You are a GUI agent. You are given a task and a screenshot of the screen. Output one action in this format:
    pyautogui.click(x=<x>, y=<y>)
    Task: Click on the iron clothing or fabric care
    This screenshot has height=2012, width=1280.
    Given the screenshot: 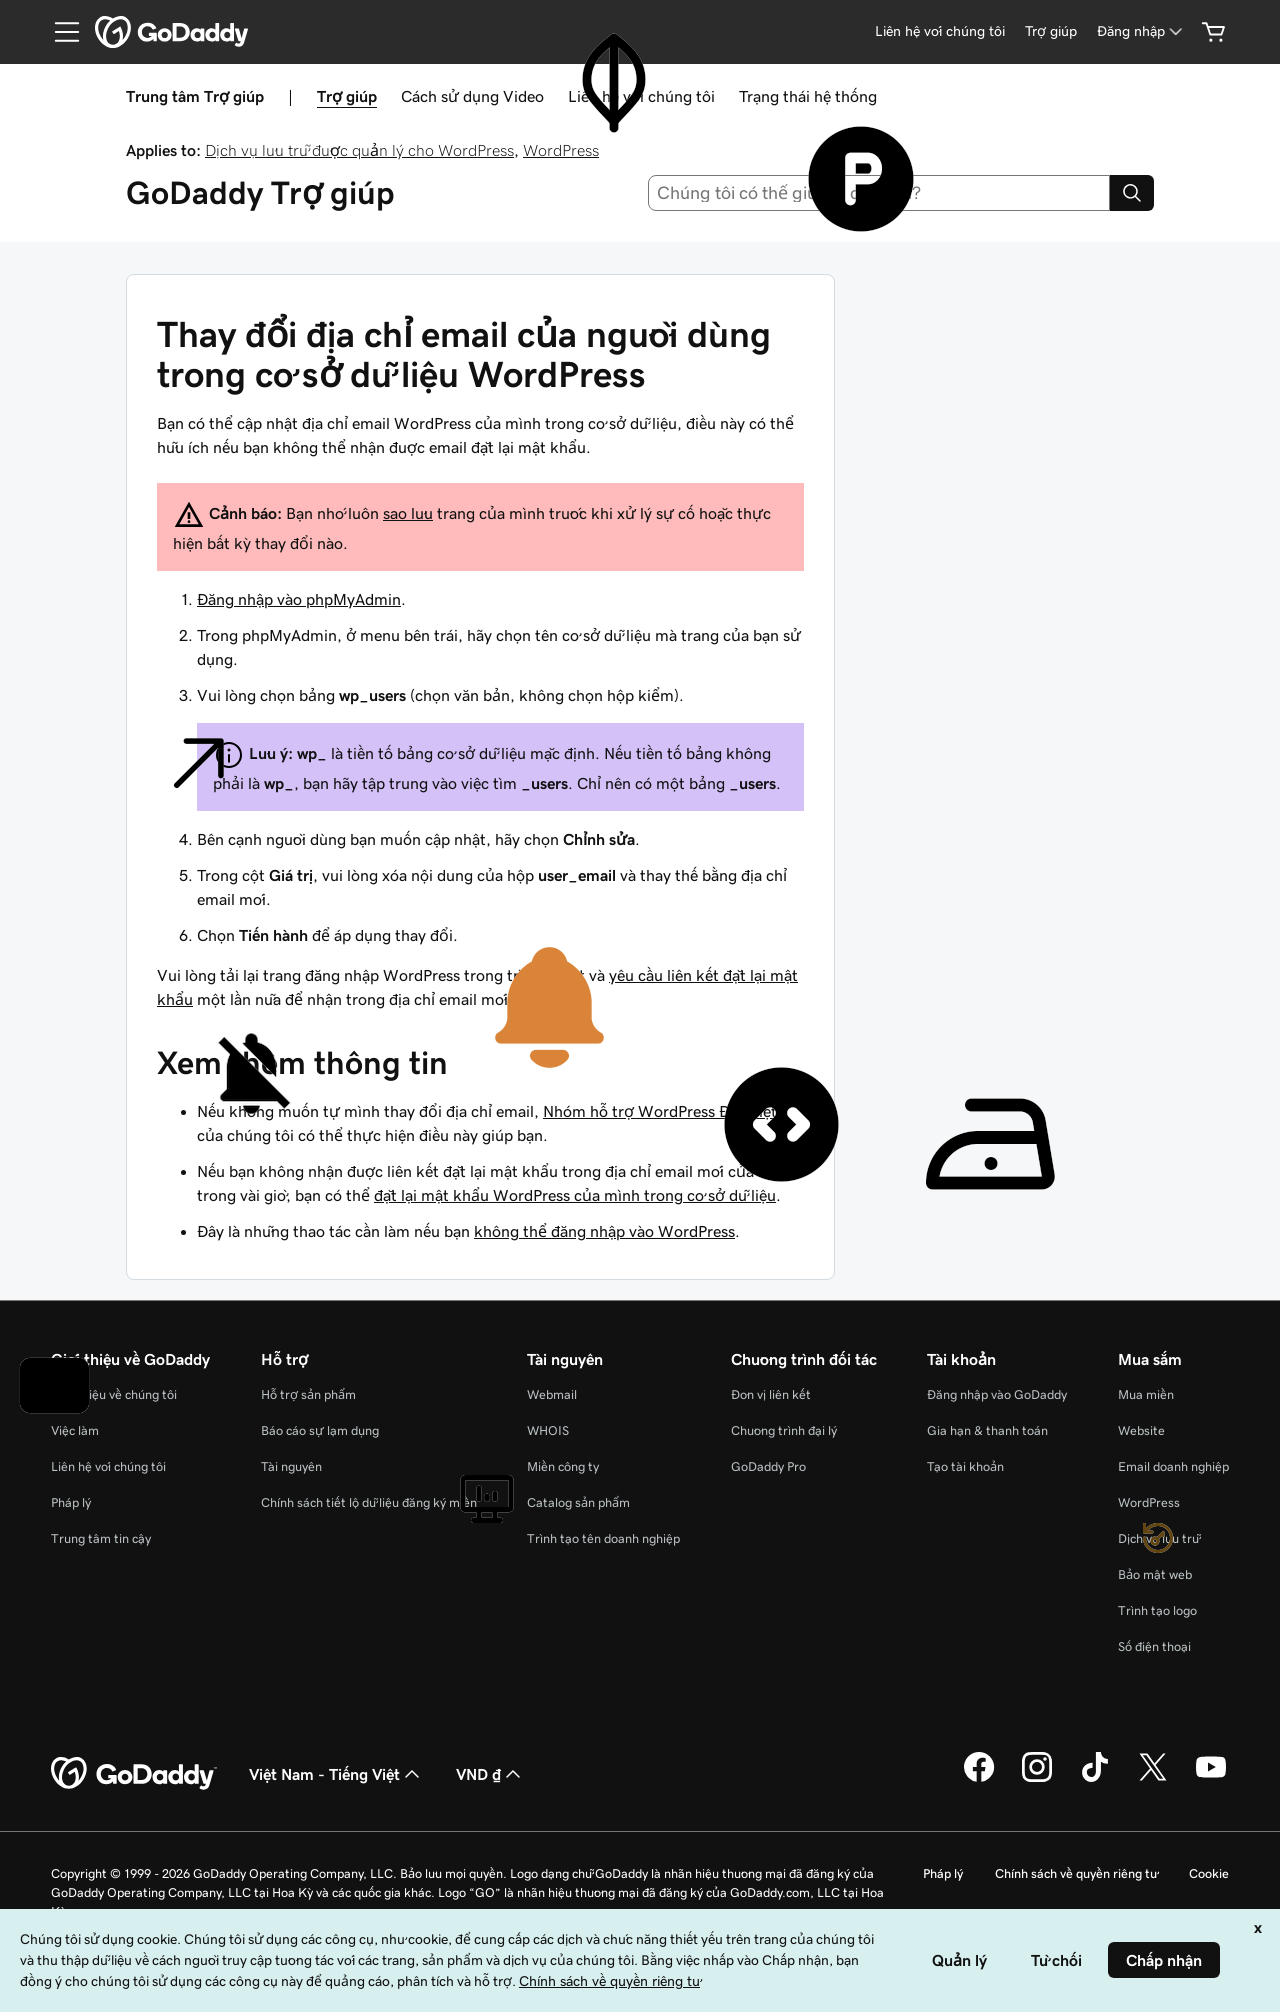 What is the action you would take?
    pyautogui.click(x=991, y=1144)
    